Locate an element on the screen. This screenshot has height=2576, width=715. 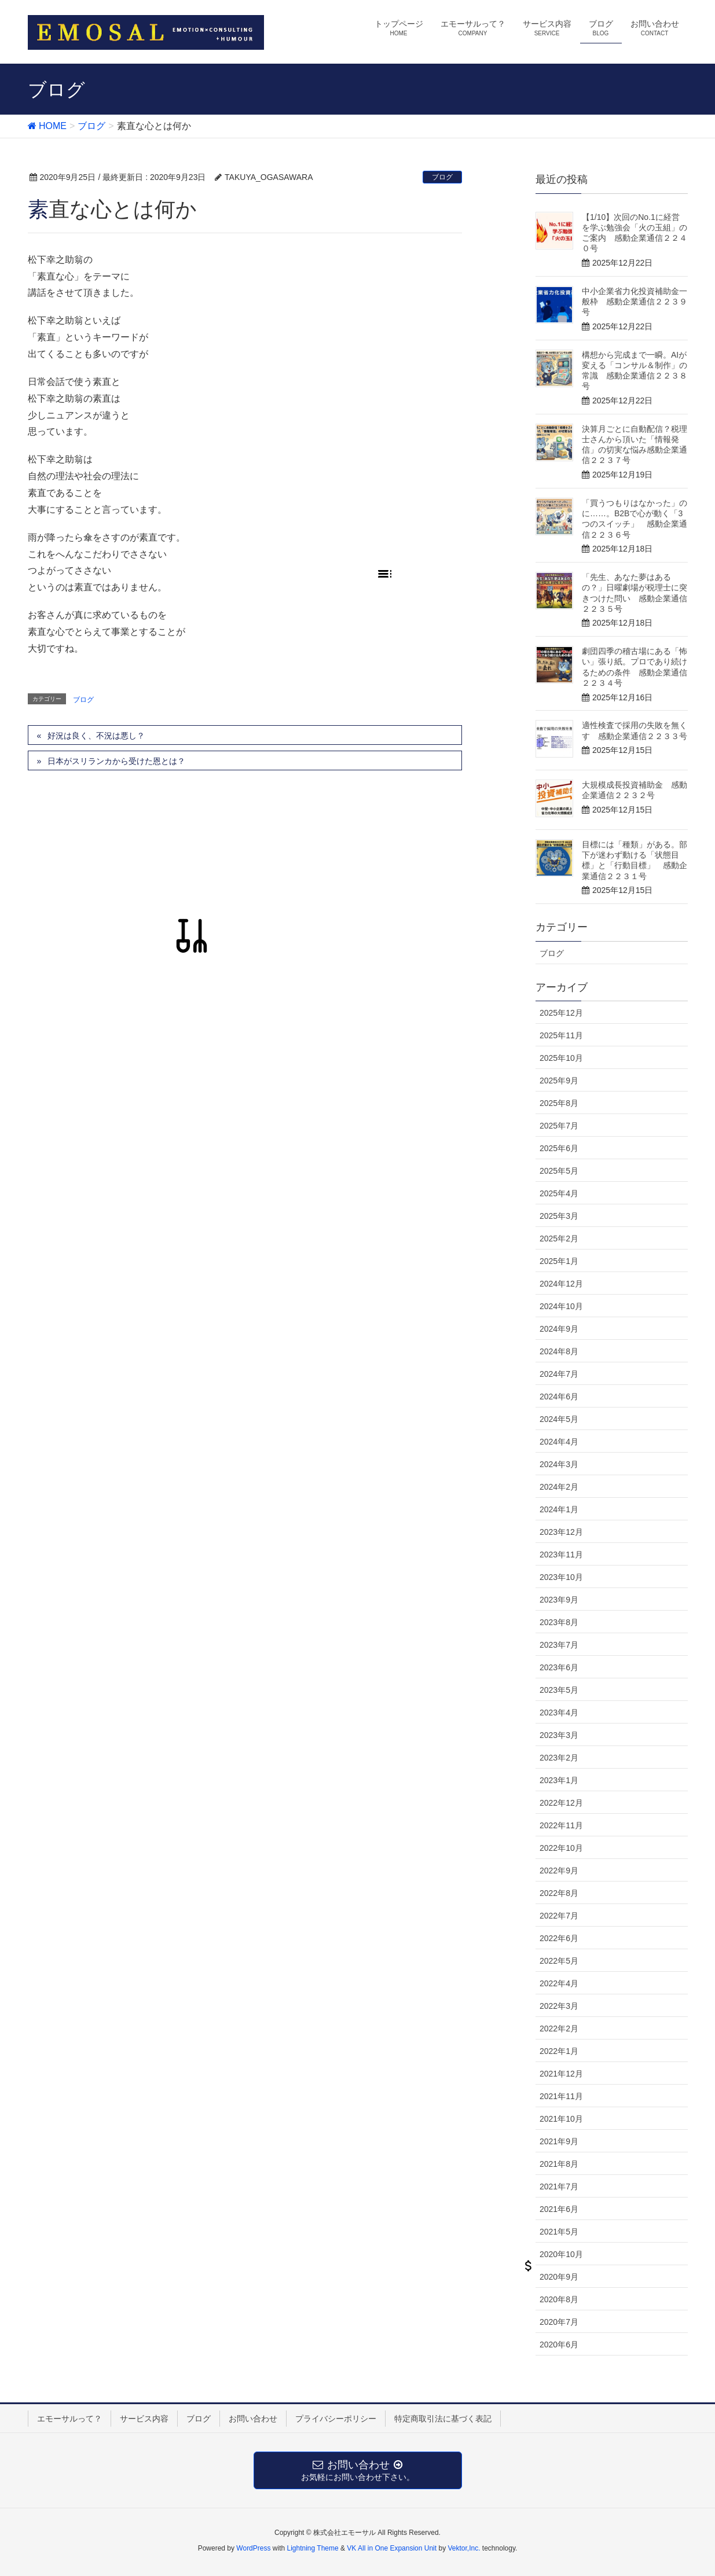
view table of contents is located at coordinates (384, 574).